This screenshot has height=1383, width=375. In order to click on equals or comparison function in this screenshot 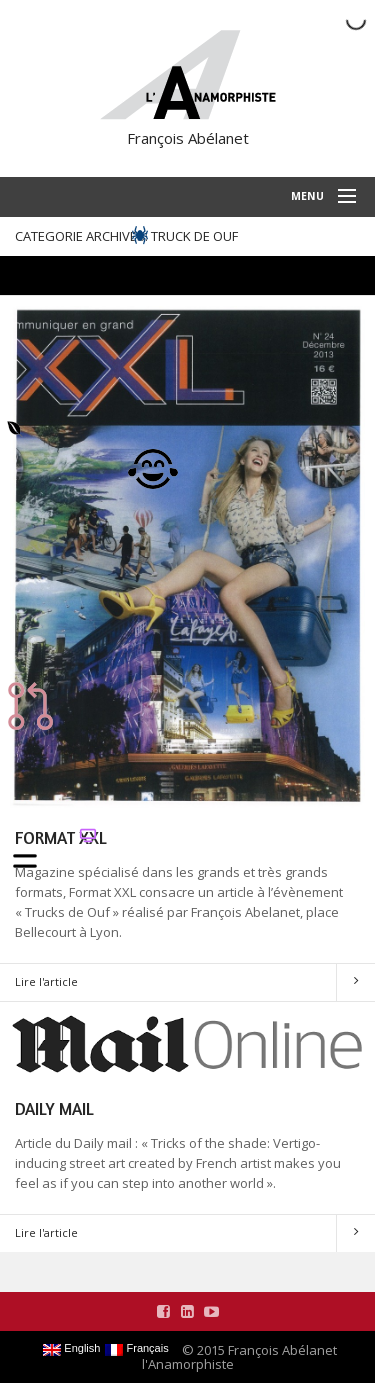, I will do `click(25, 861)`.